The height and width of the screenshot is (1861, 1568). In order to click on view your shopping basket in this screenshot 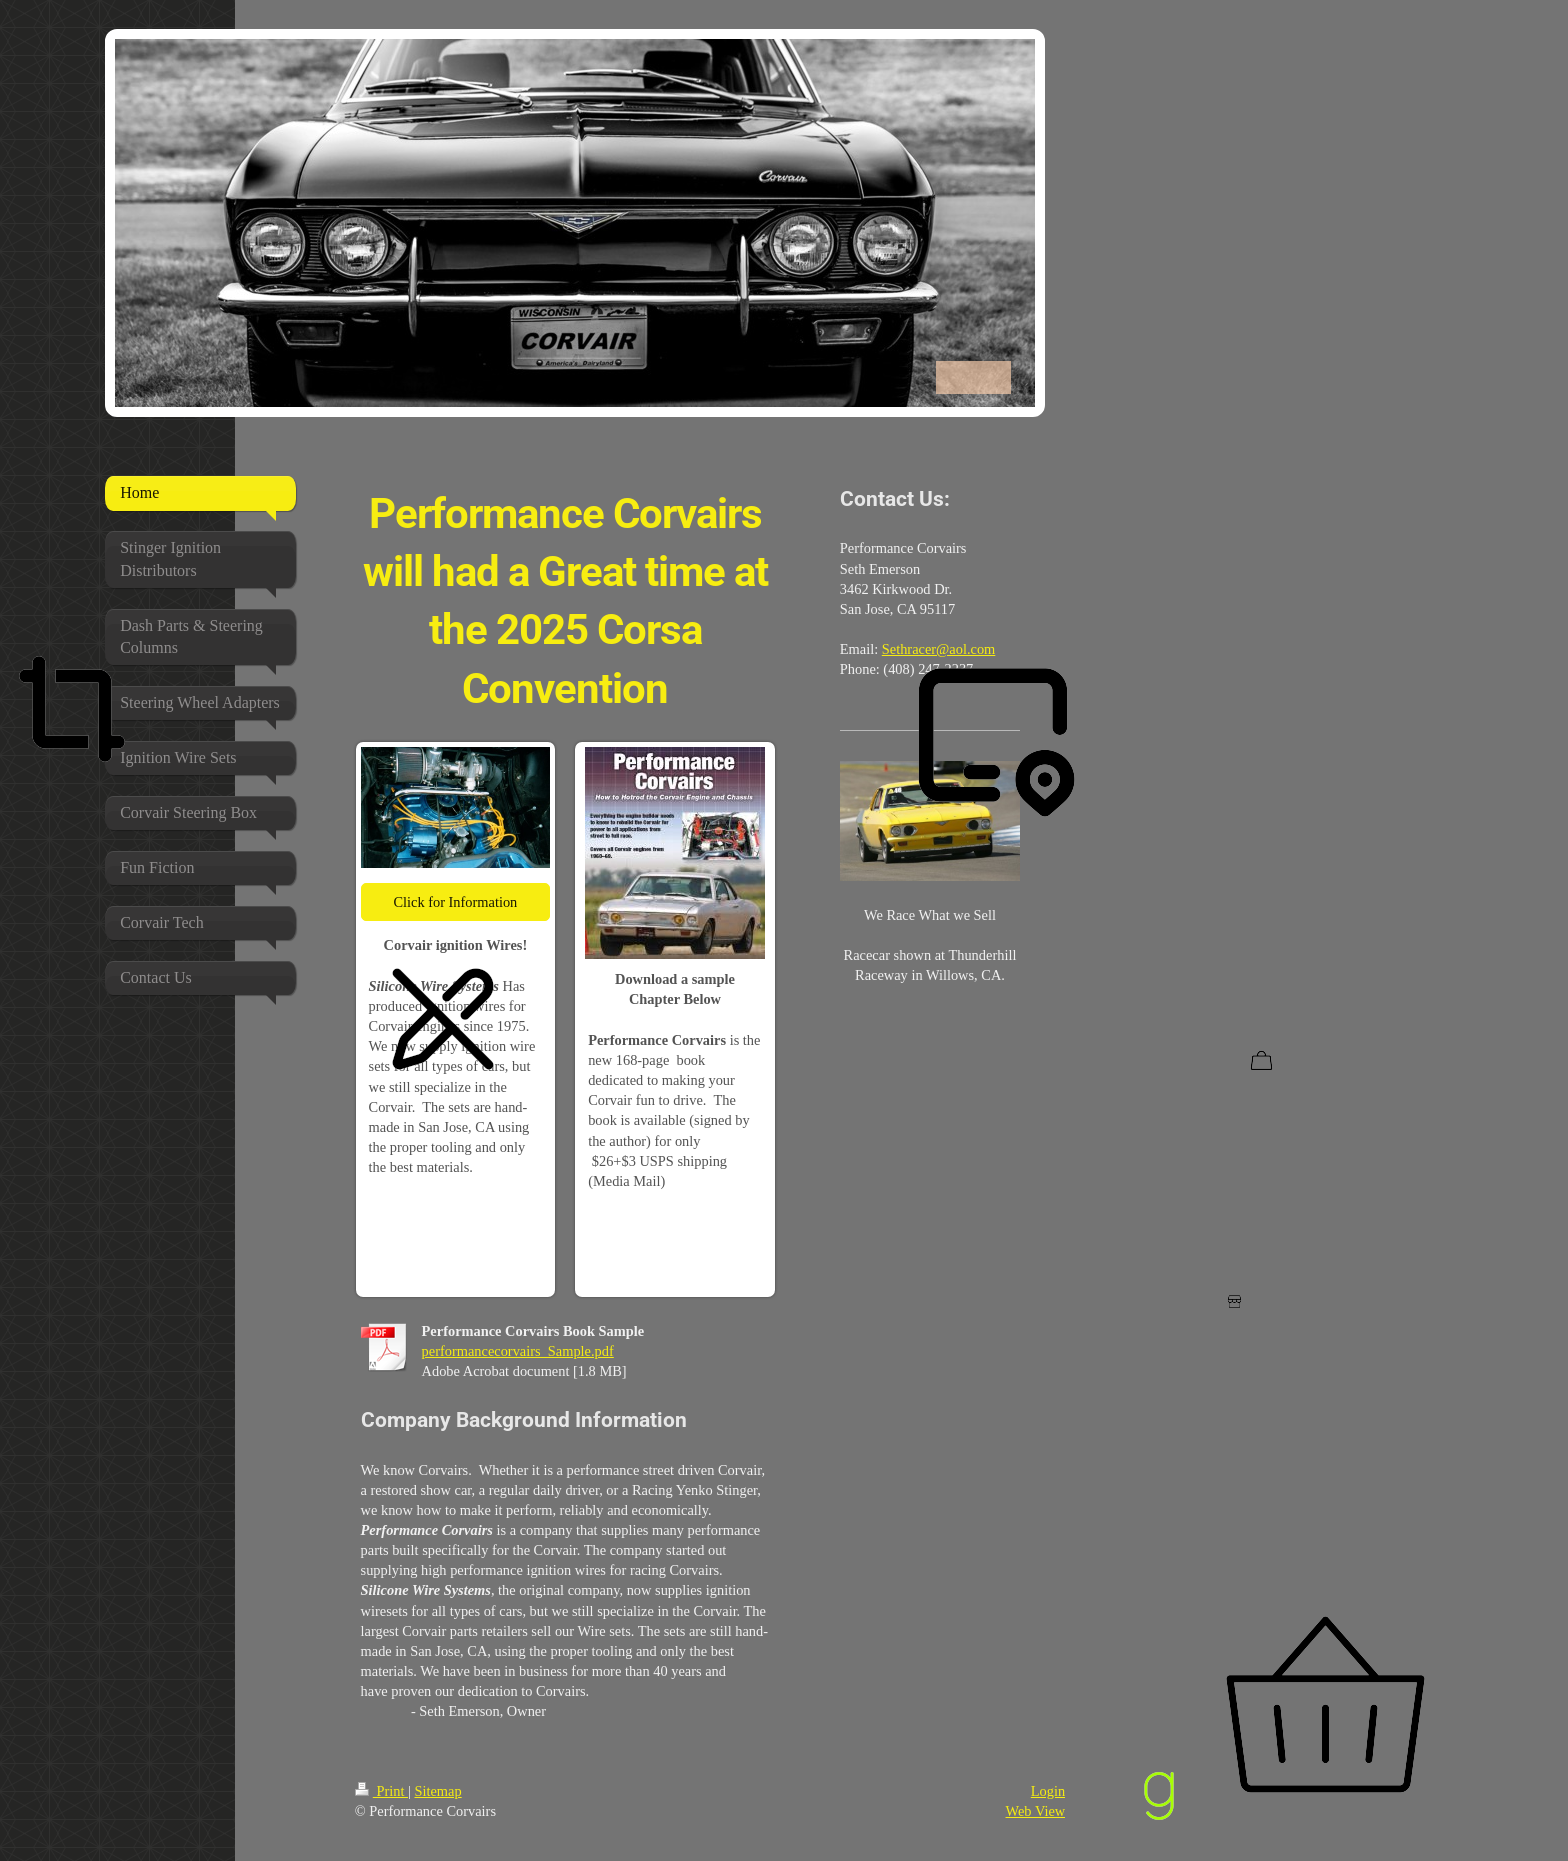, I will do `click(1325, 1715)`.